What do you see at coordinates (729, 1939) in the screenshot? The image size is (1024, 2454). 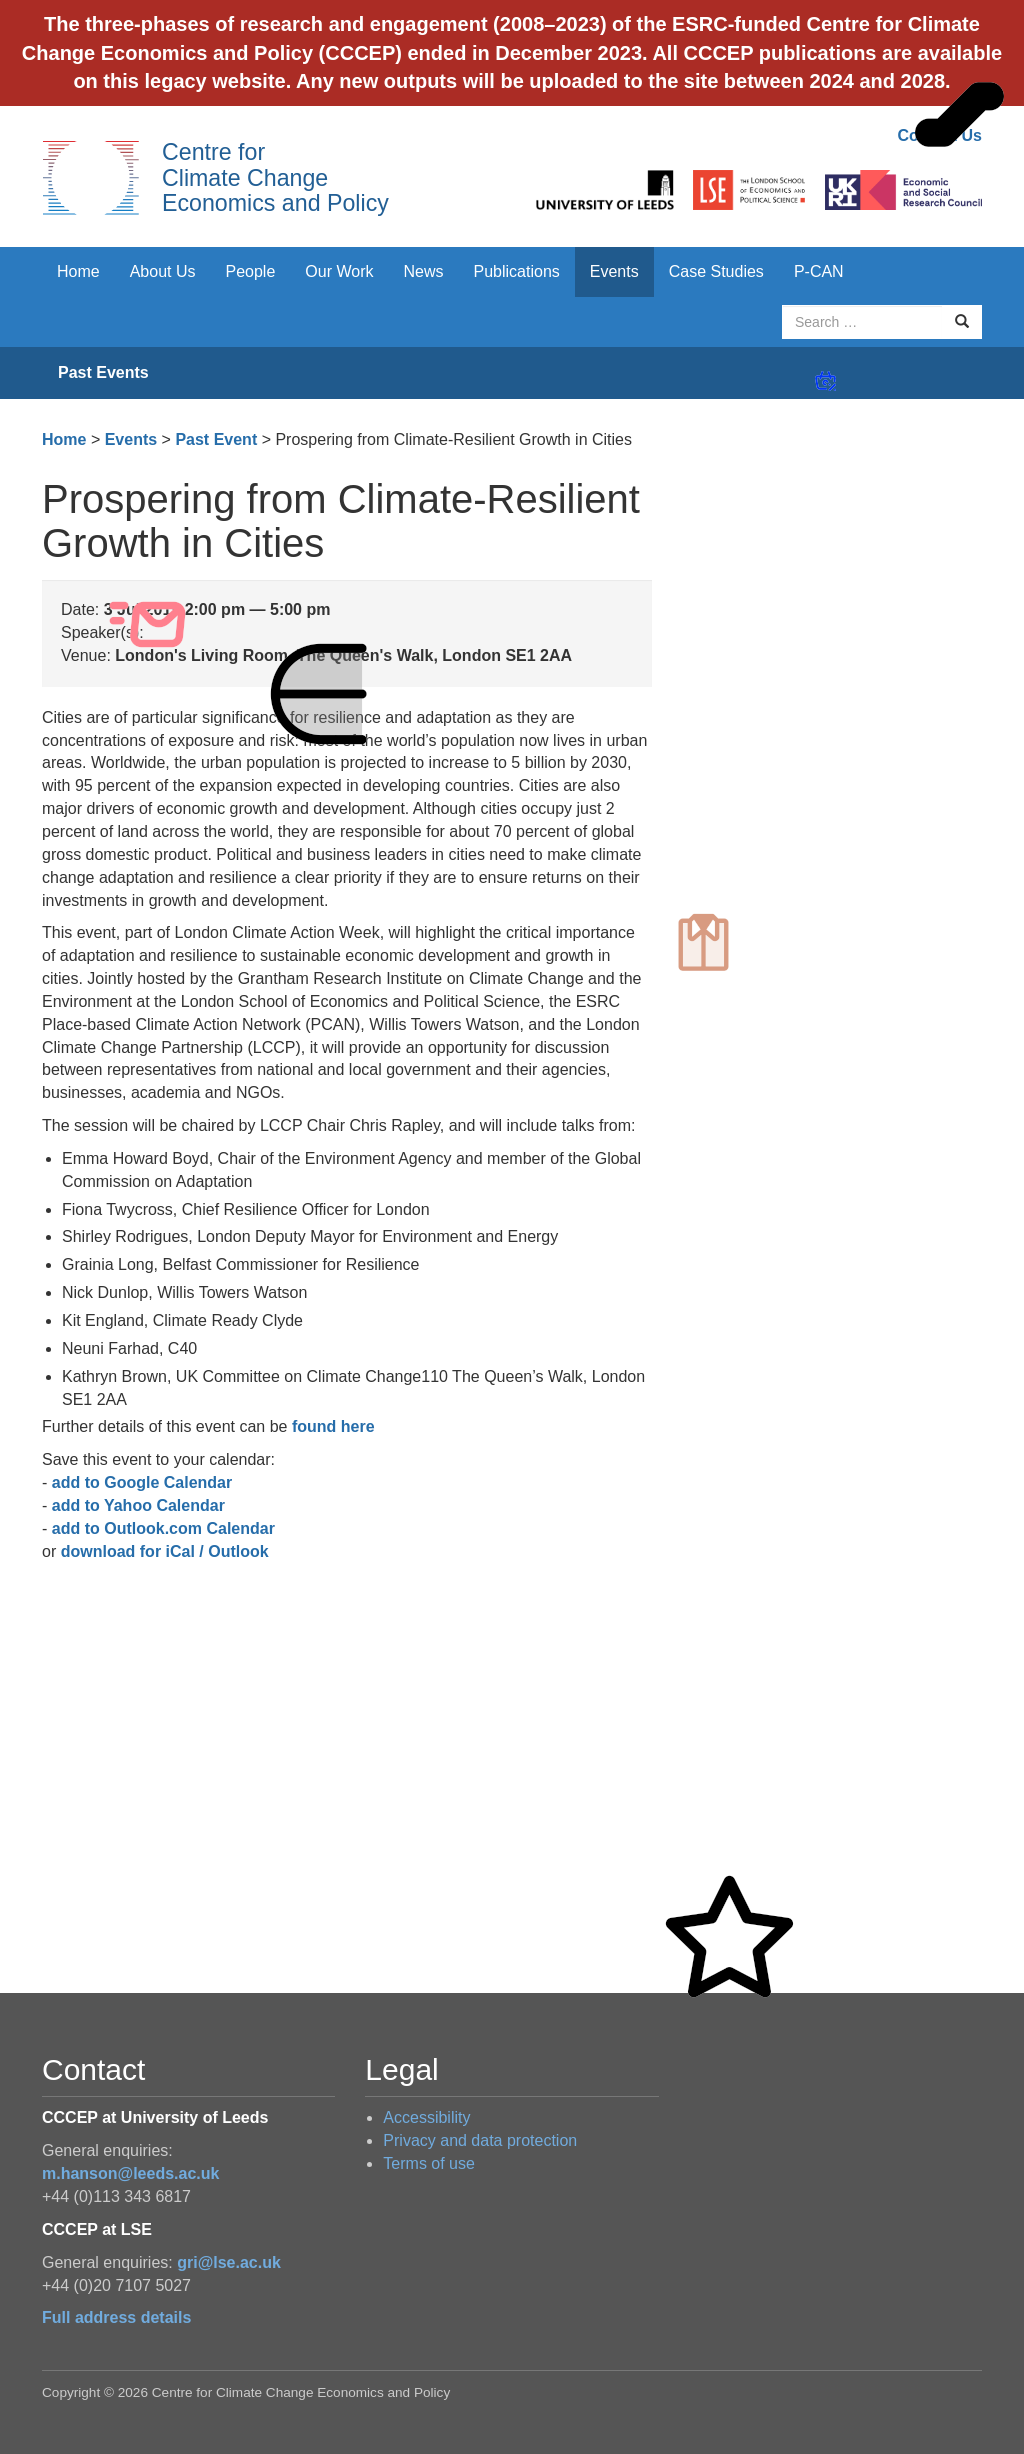 I see `add to favorites` at bounding box center [729, 1939].